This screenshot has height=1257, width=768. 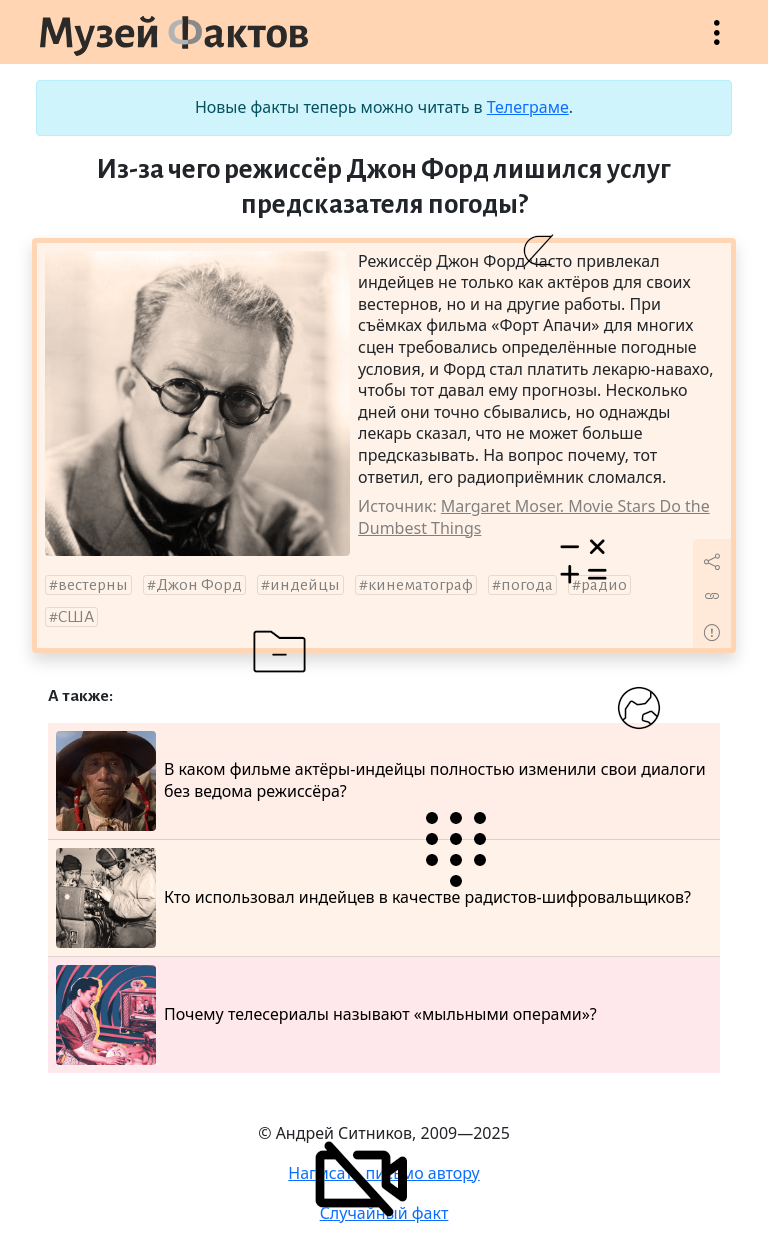 I want to click on indicates a set is not a subset of another in mathematical notation, so click(x=538, y=250).